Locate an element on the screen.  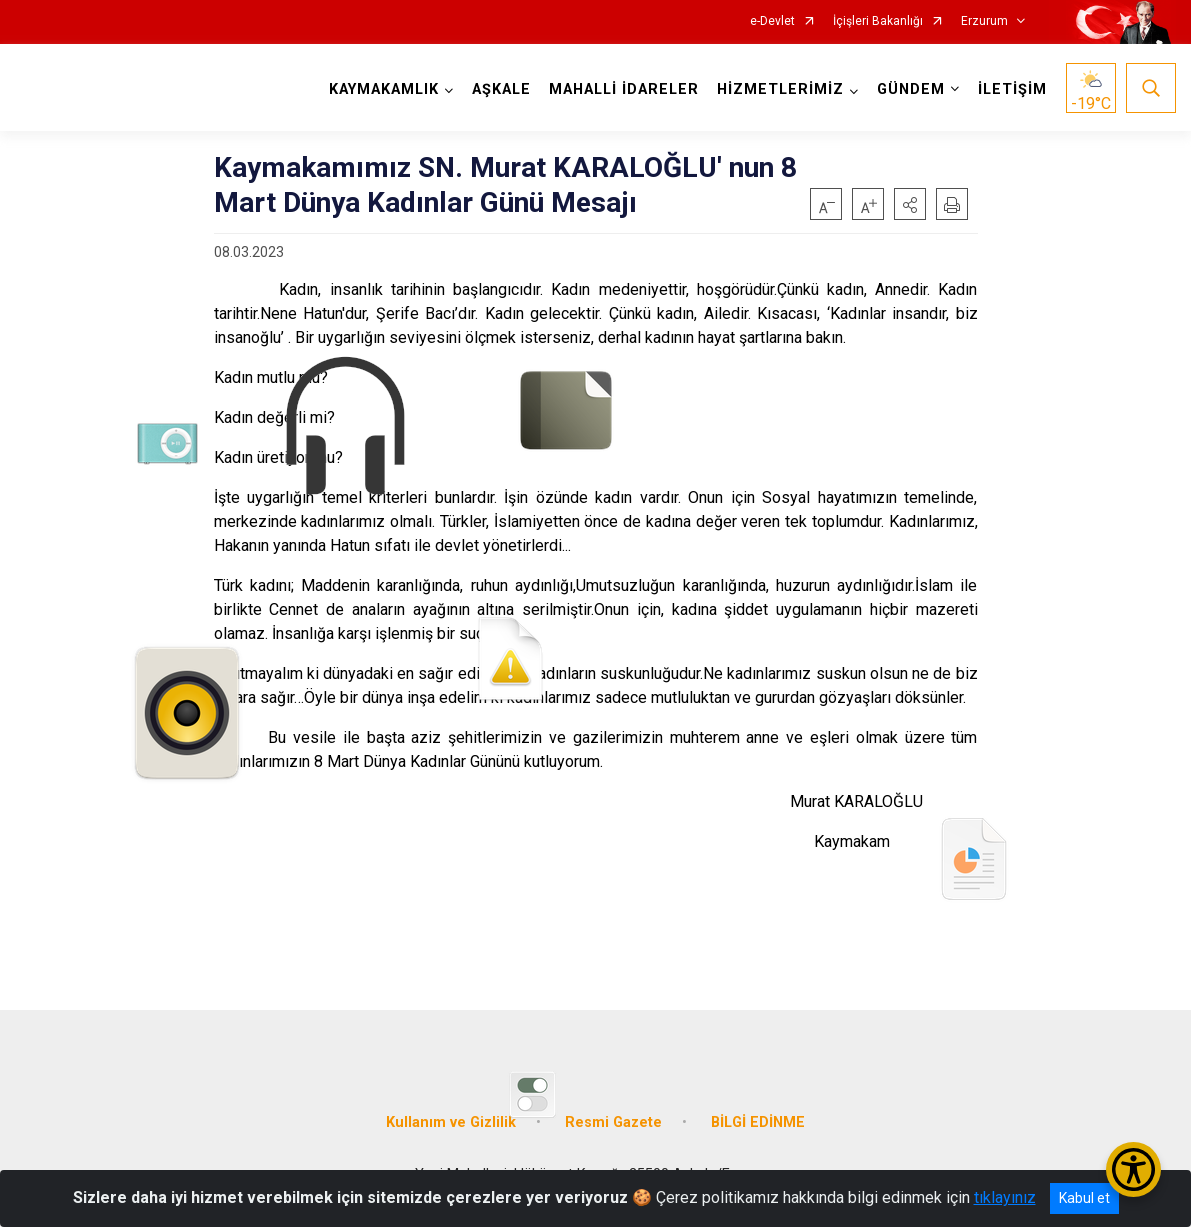
report a problem or issue with a file is located at coordinates (510, 660).